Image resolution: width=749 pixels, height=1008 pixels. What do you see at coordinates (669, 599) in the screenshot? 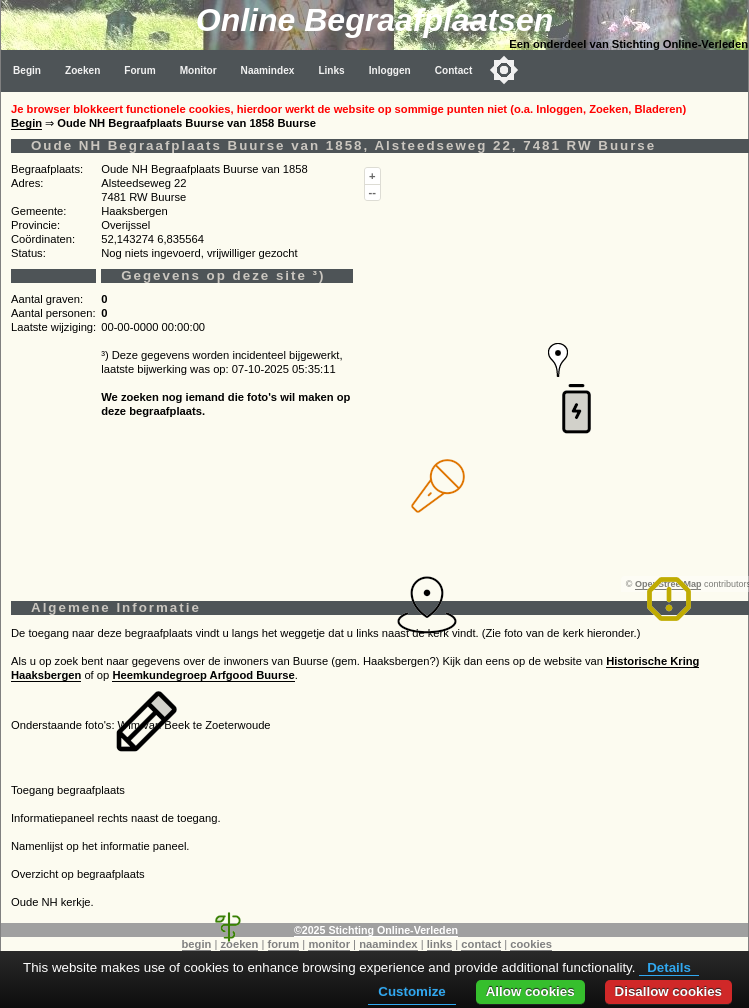
I see `indicates a warning or critical alert` at bounding box center [669, 599].